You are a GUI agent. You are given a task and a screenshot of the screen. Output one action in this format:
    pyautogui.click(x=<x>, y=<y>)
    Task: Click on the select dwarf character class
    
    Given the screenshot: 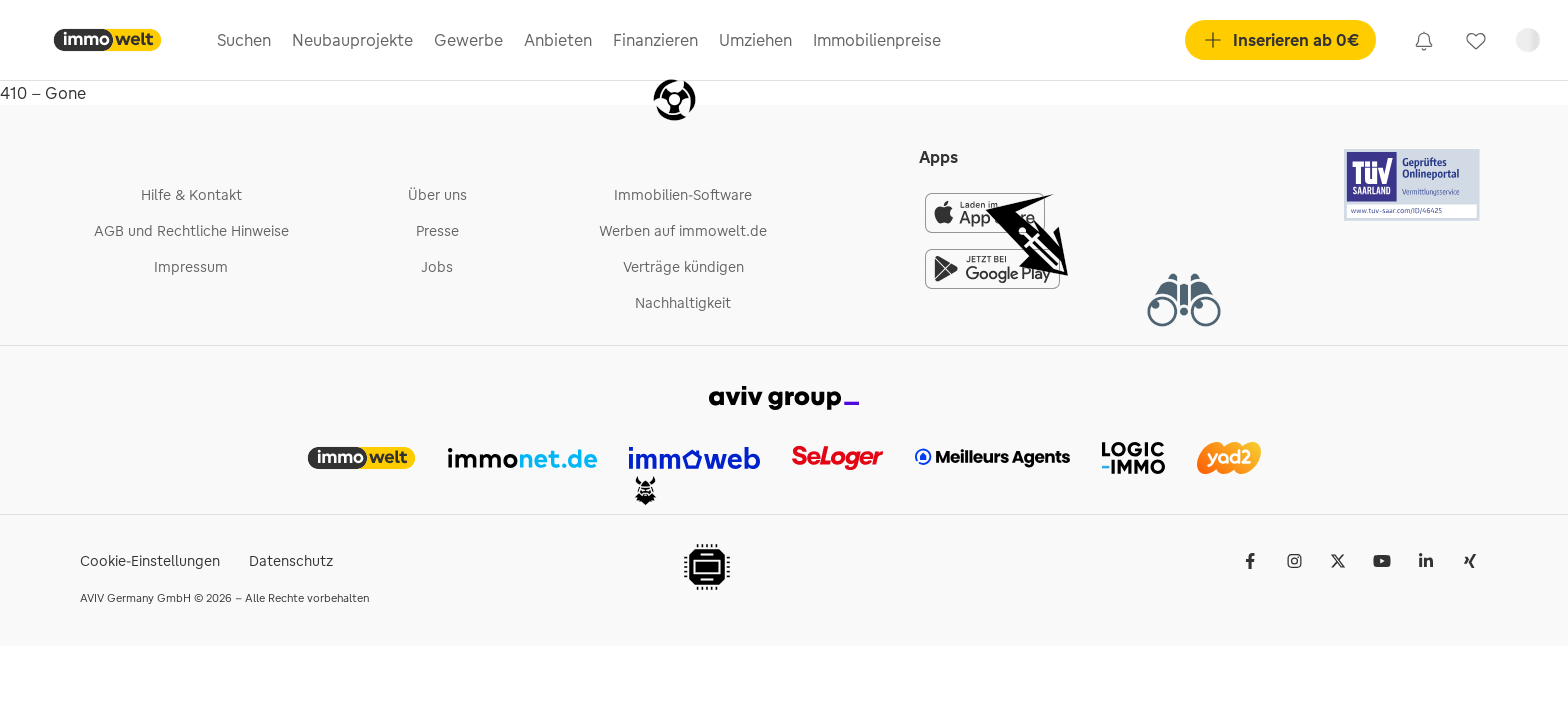 What is the action you would take?
    pyautogui.click(x=645, y=490)
    